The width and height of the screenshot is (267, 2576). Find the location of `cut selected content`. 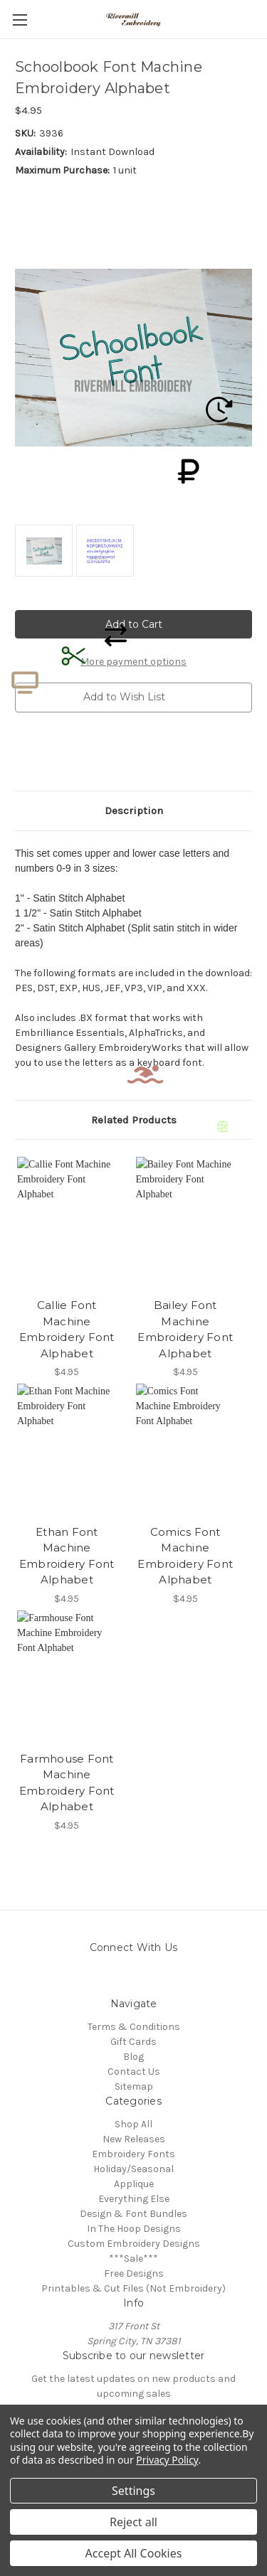

cut selected content is located at coordinates (73, 656).